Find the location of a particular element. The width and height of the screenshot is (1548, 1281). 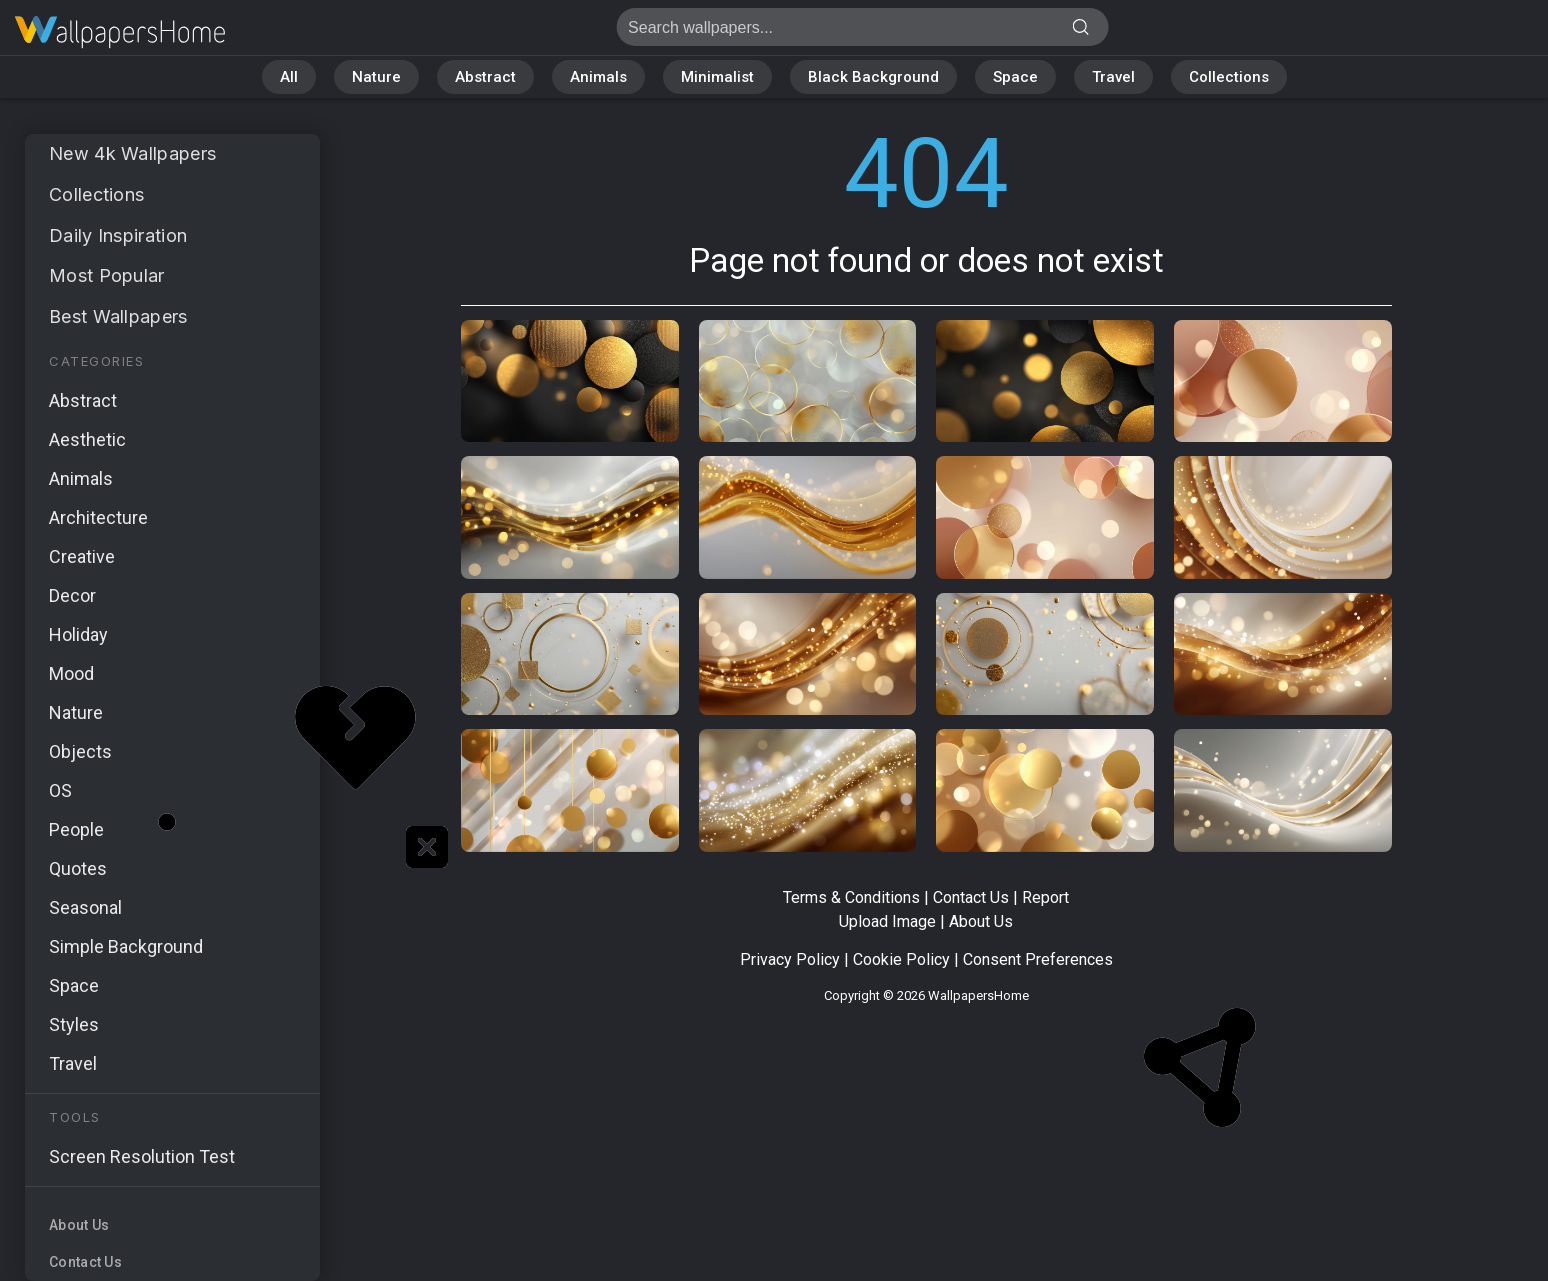

unlike or remove from favorites is located at coordinates (355, 733).